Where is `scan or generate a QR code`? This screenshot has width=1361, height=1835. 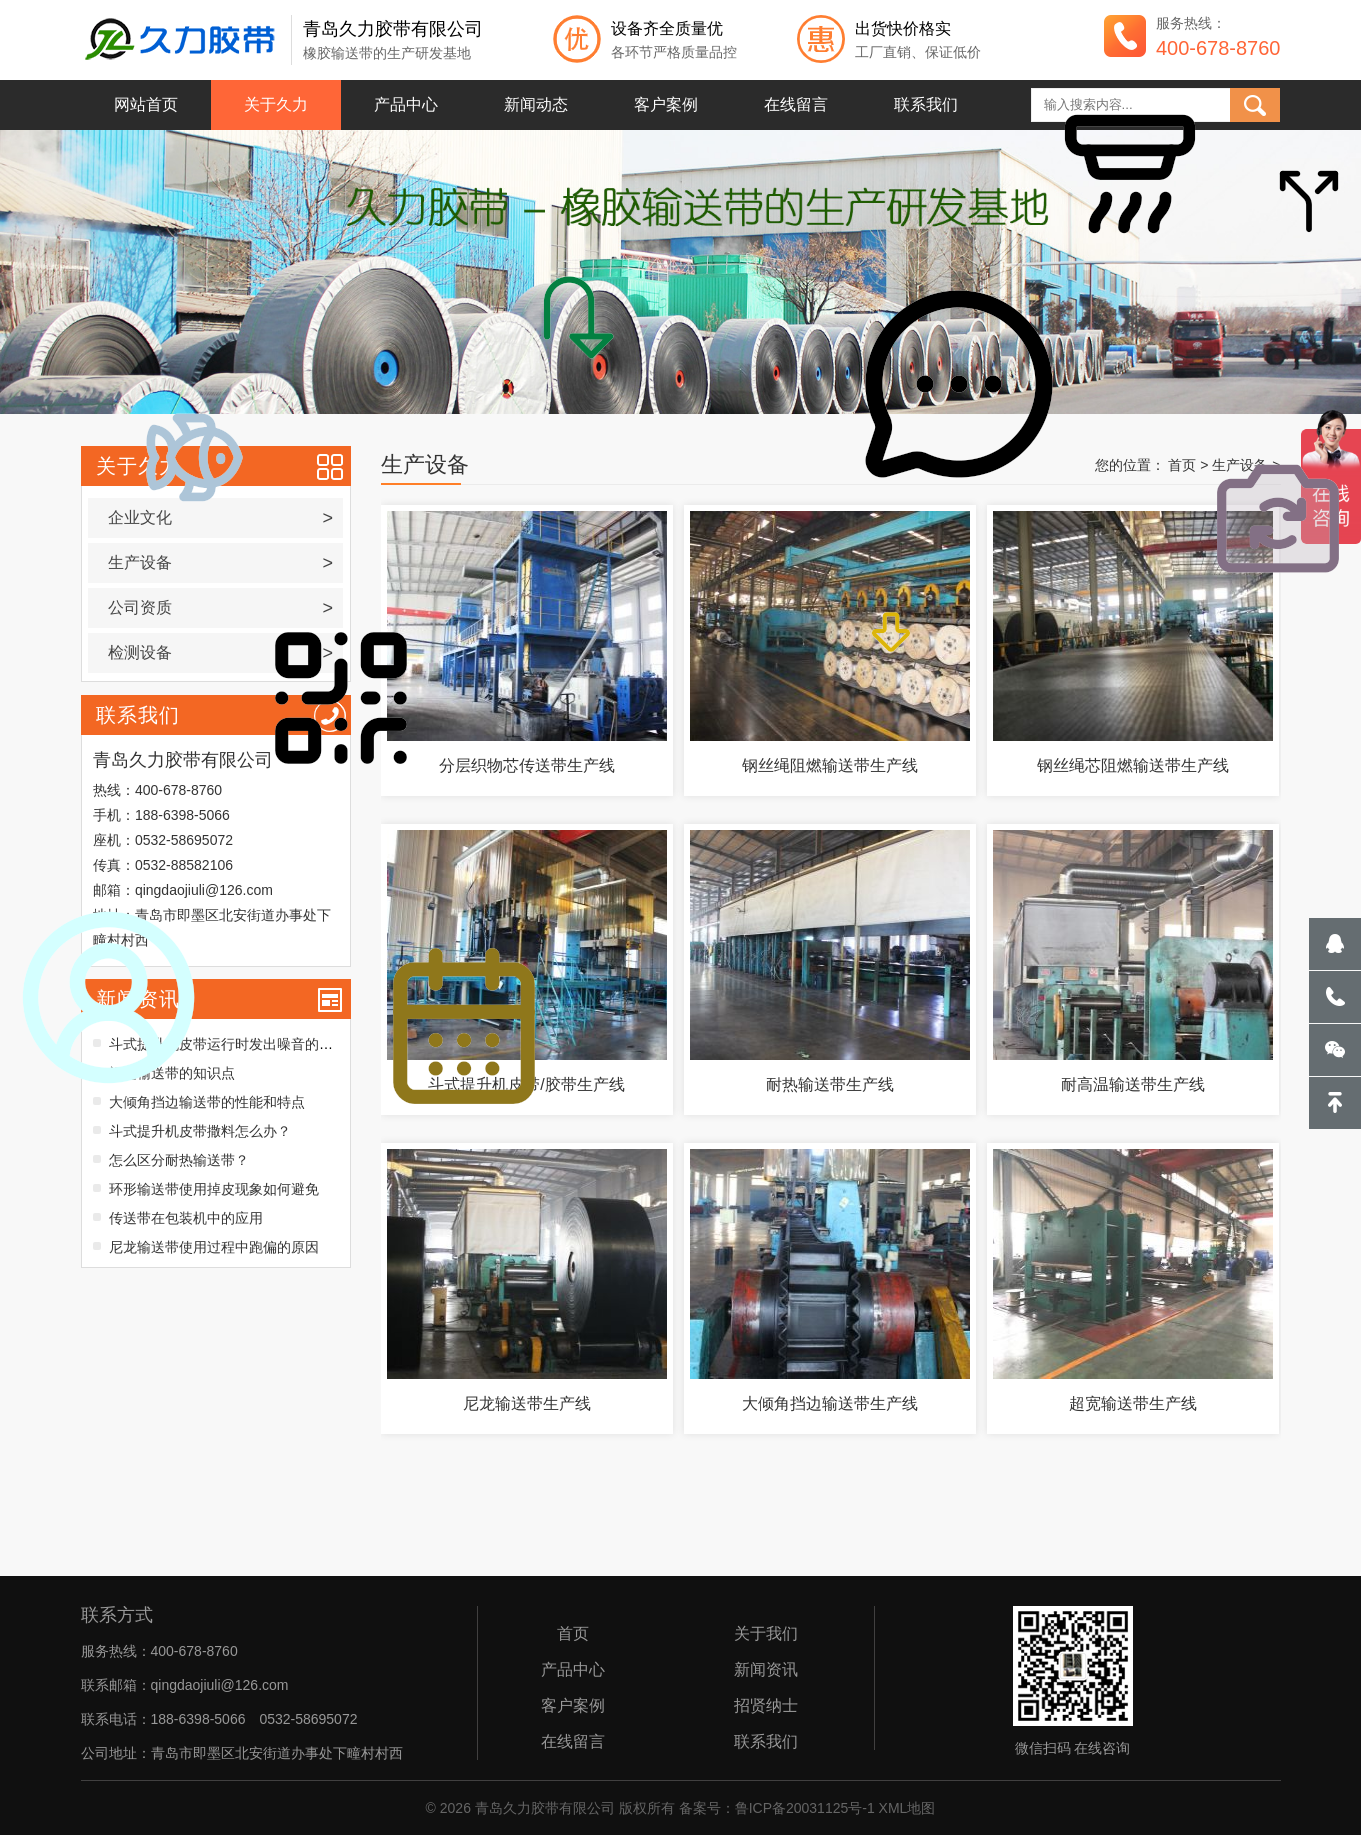
scan or generate a QR code is located at coordinates (341, 698).